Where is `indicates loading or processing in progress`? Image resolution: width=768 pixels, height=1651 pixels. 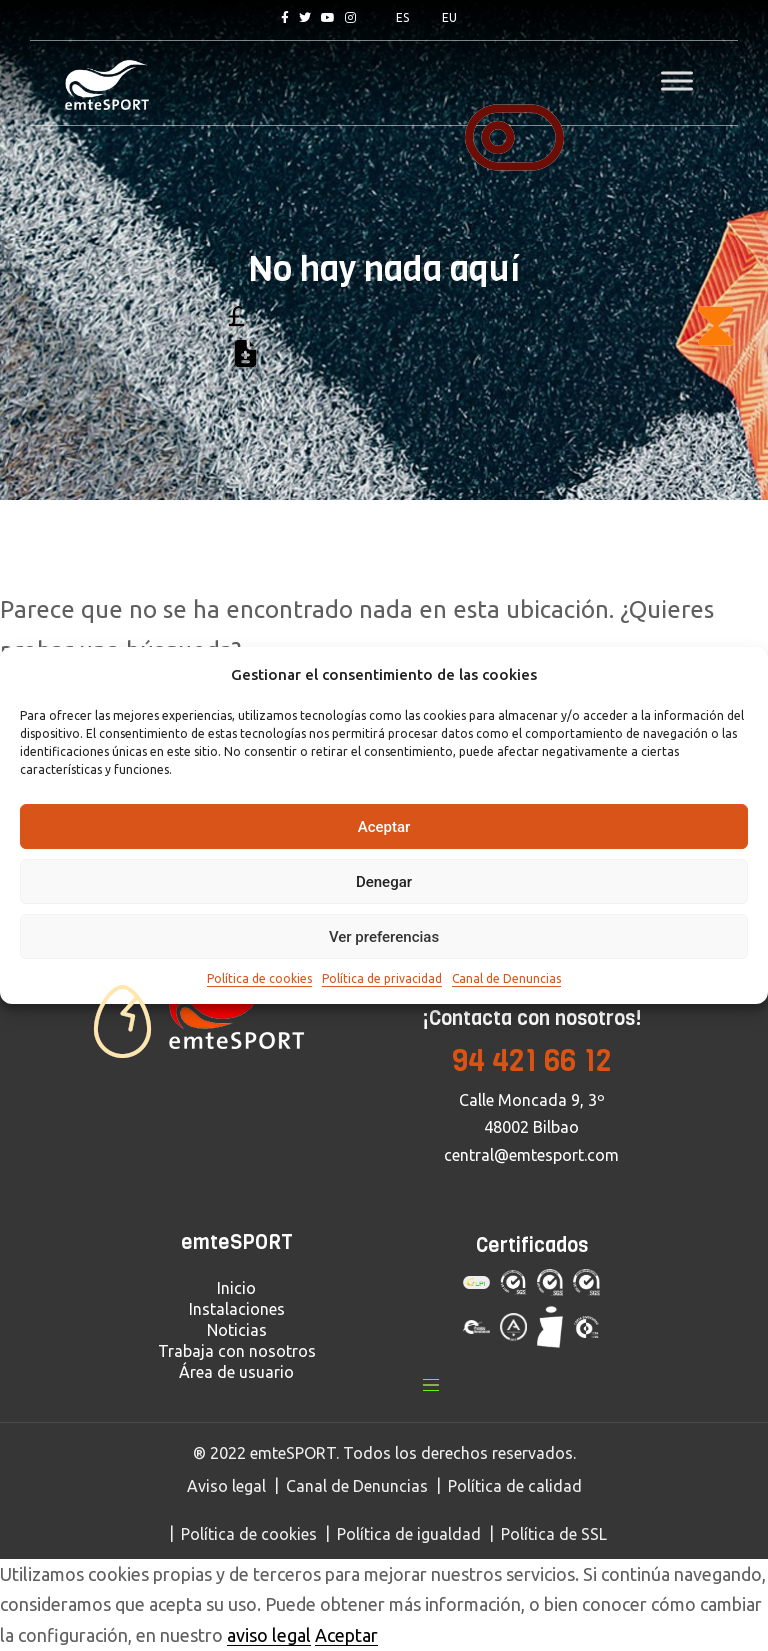
indicates loading or processing in progress is located at coordinates (716, 326).